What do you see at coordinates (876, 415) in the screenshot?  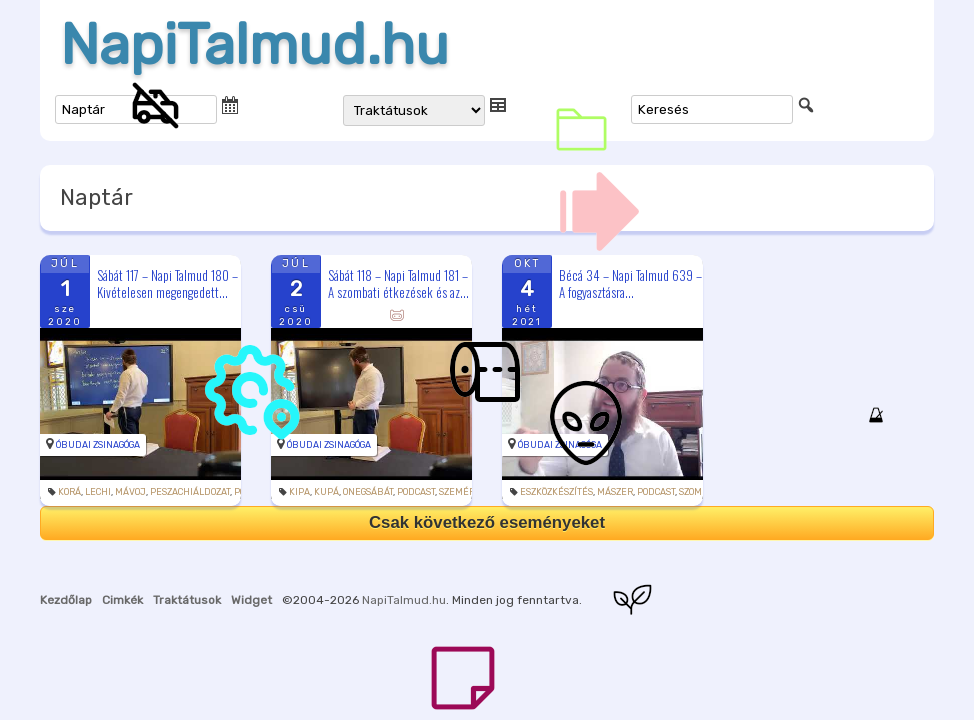 I see `adjust tempo or timing settings` at bounding box center [876, 415].